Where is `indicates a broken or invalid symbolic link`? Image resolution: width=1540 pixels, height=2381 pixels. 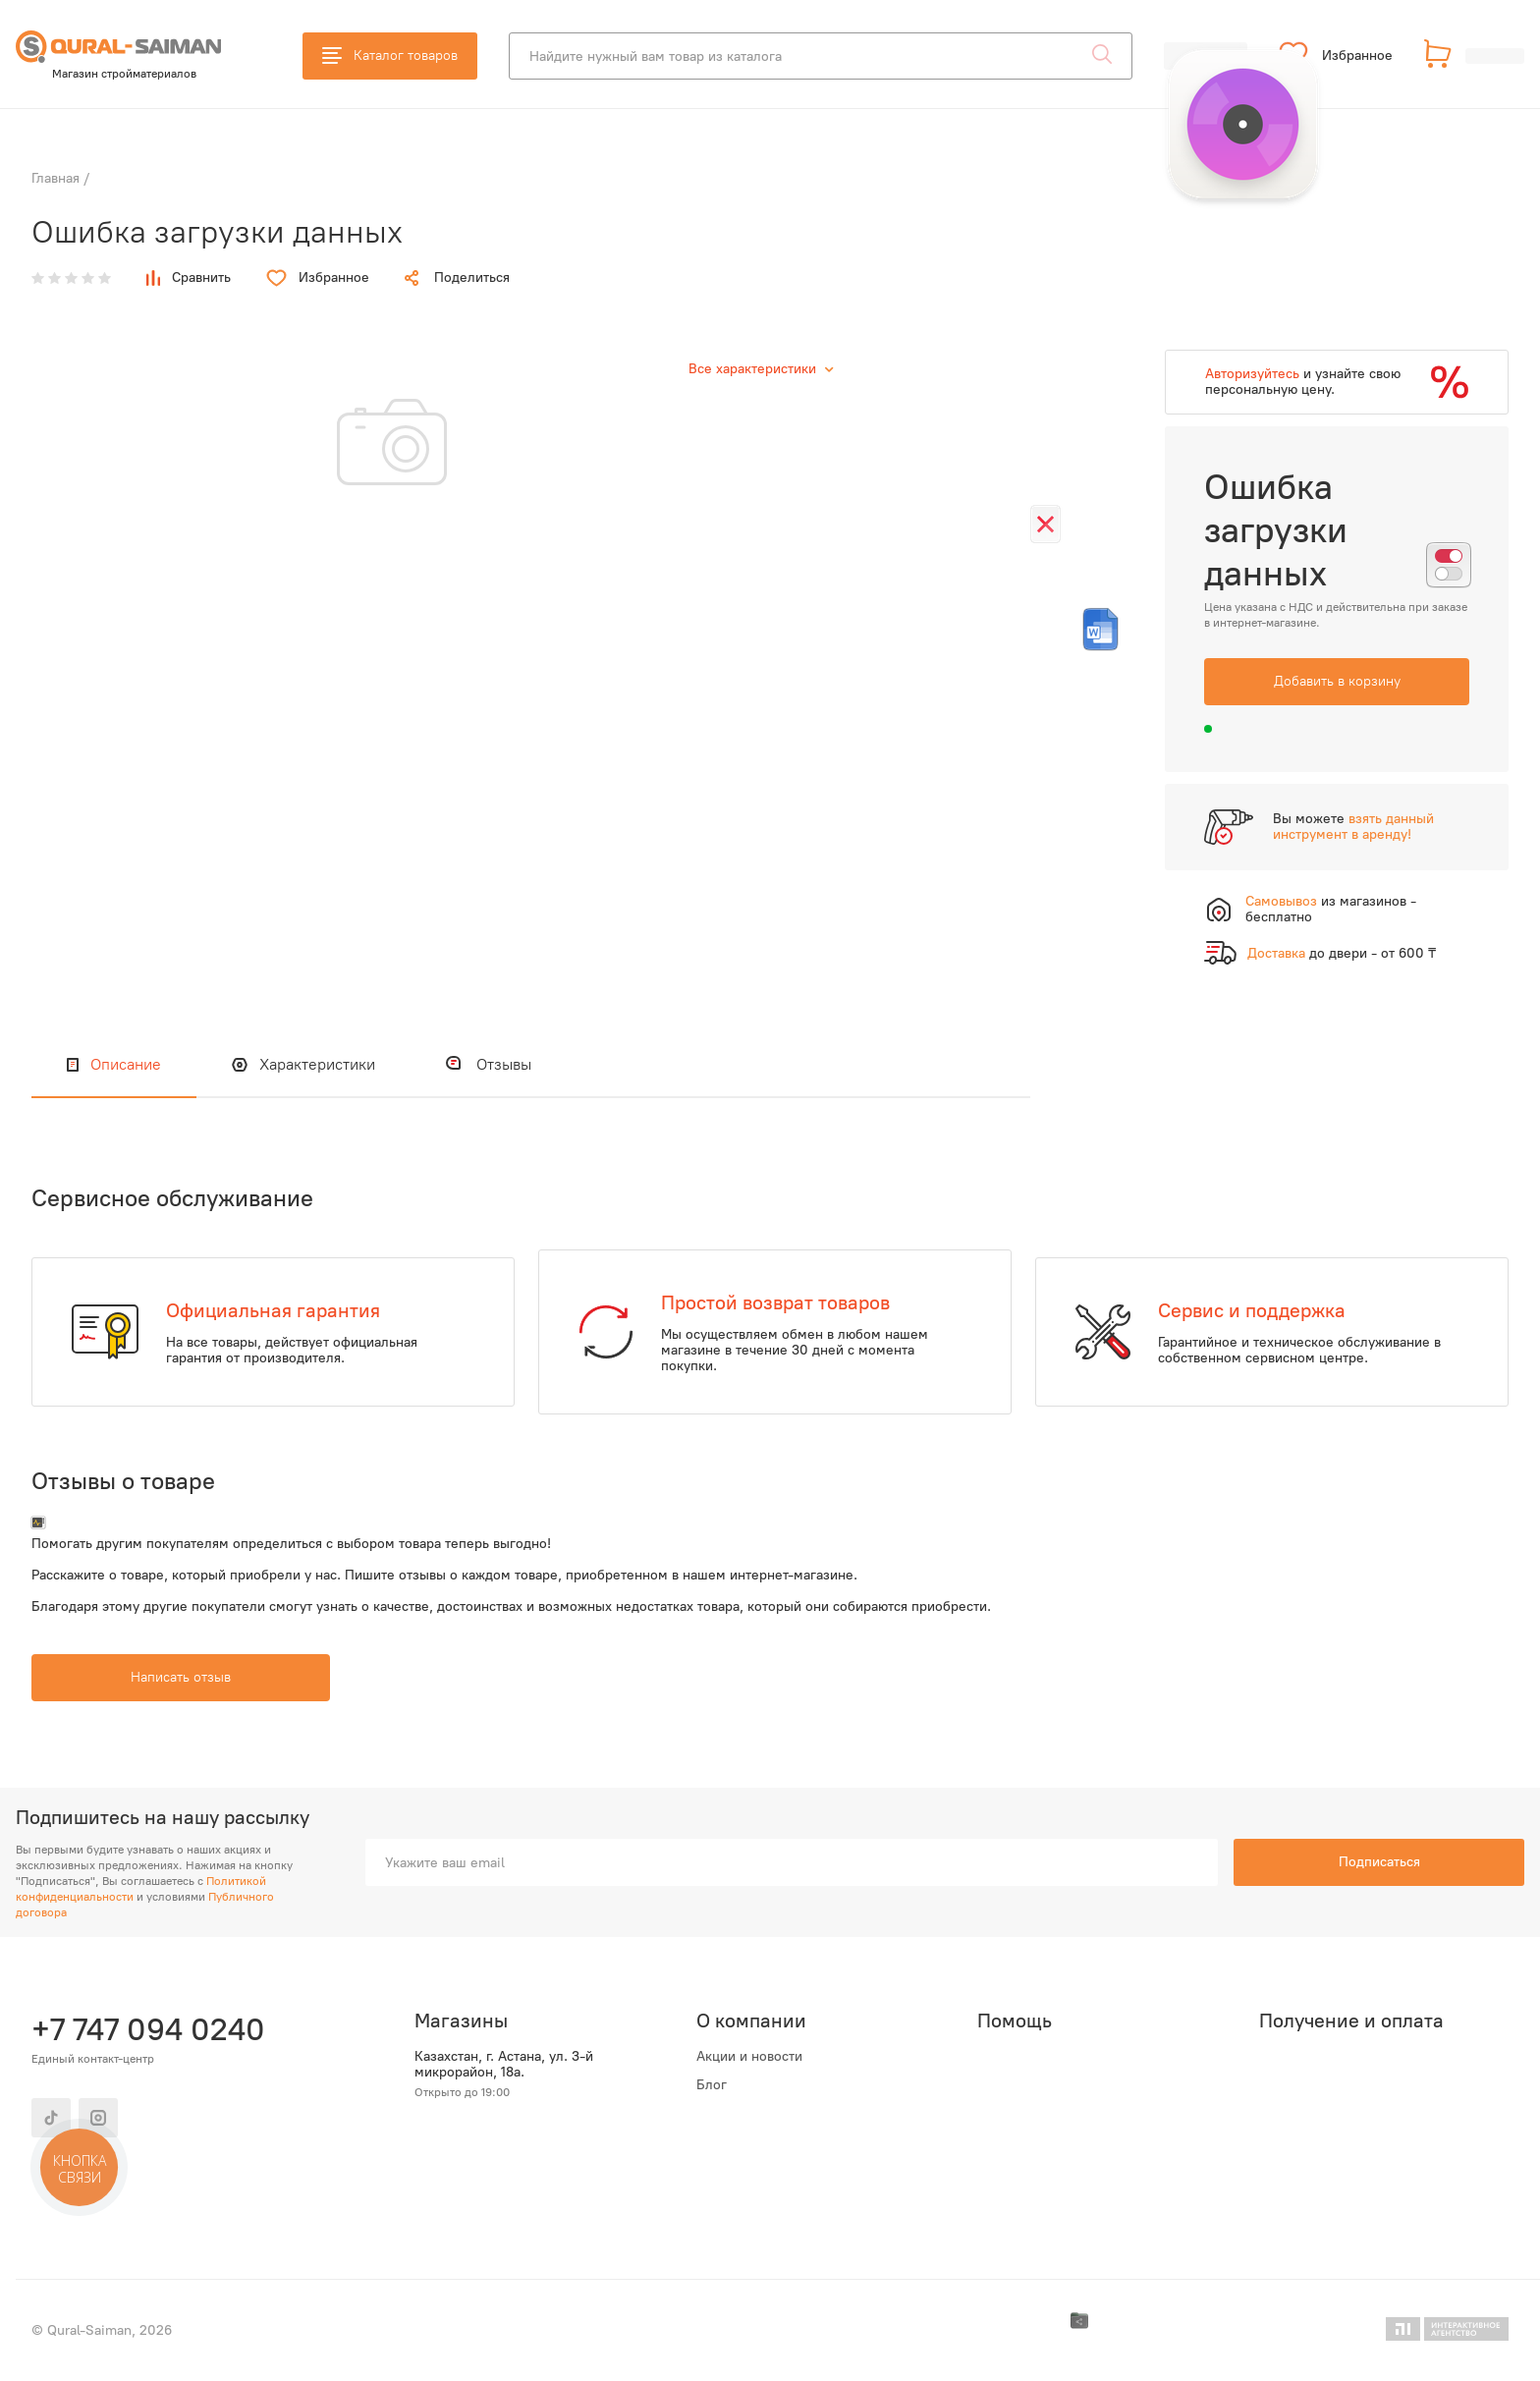
indicates a broken or invalid symbolic link is located at coordinates (1045, 524).